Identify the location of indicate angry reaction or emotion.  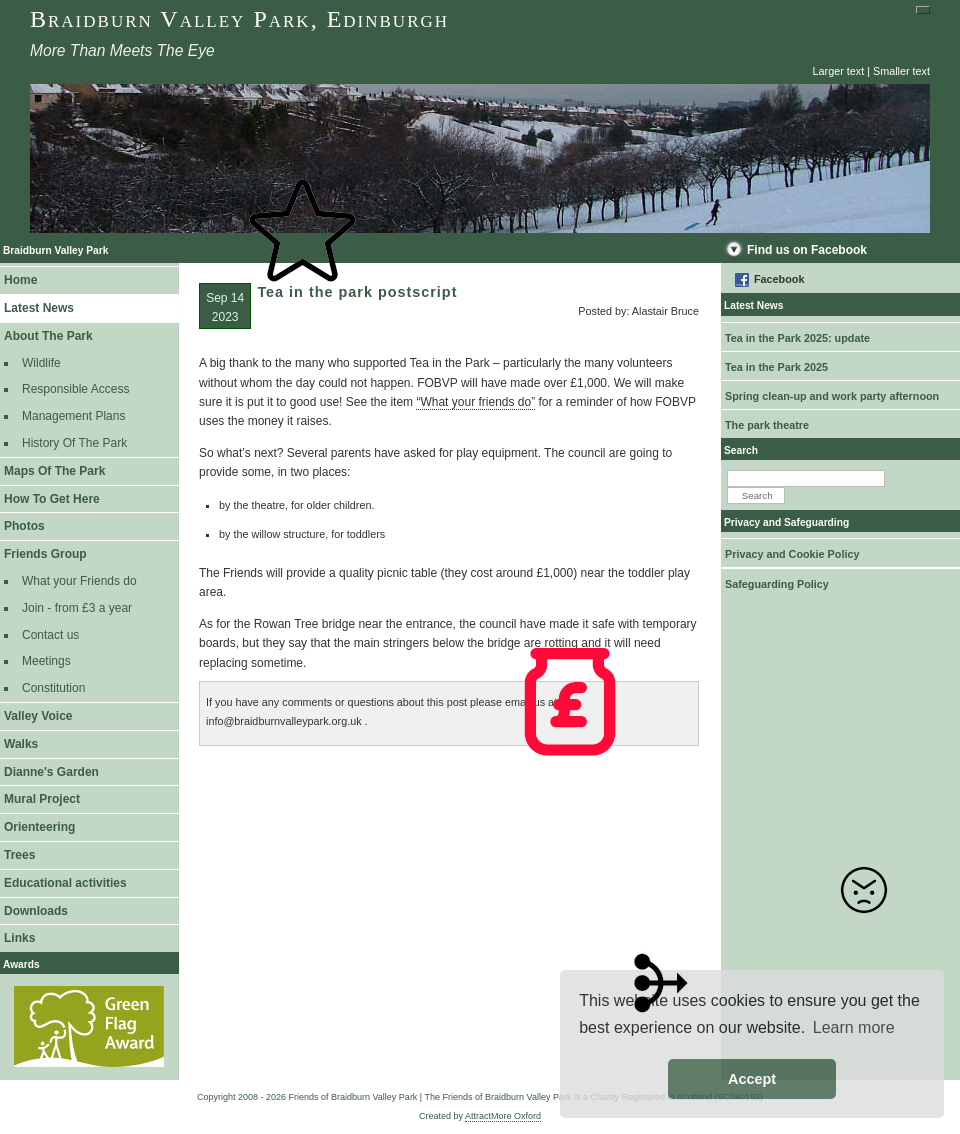
(864, 890).